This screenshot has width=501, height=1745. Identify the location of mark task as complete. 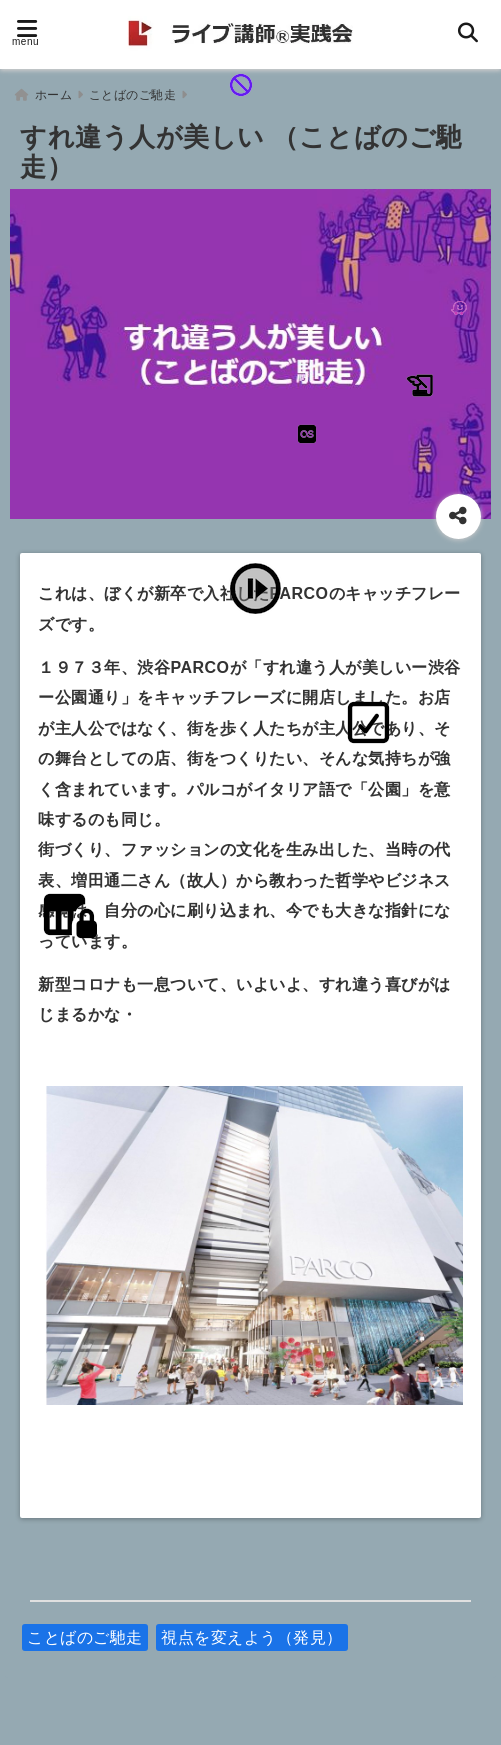
(368, 722).